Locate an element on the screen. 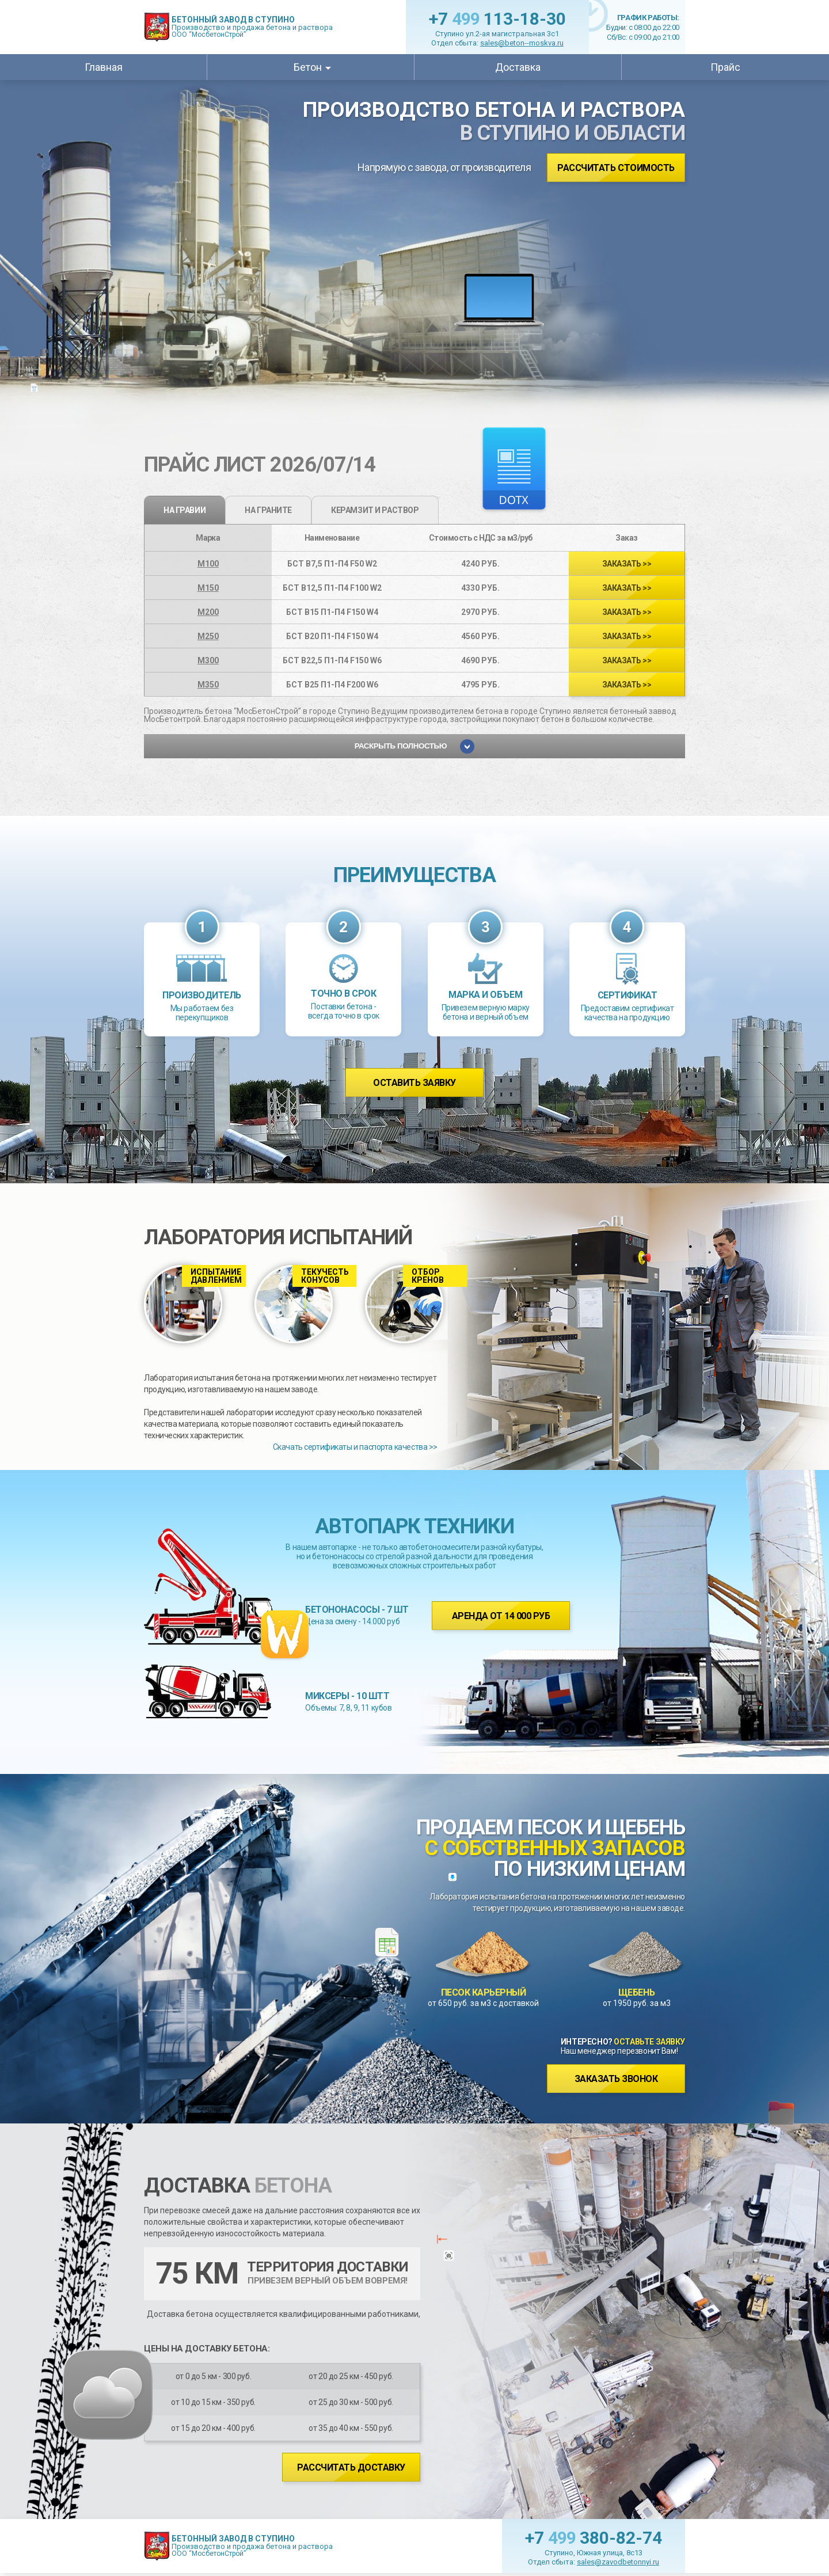 The height and width of the screenshot is (2576, 829). represents this macbook air in system settings is located at coordinates (499, 293).